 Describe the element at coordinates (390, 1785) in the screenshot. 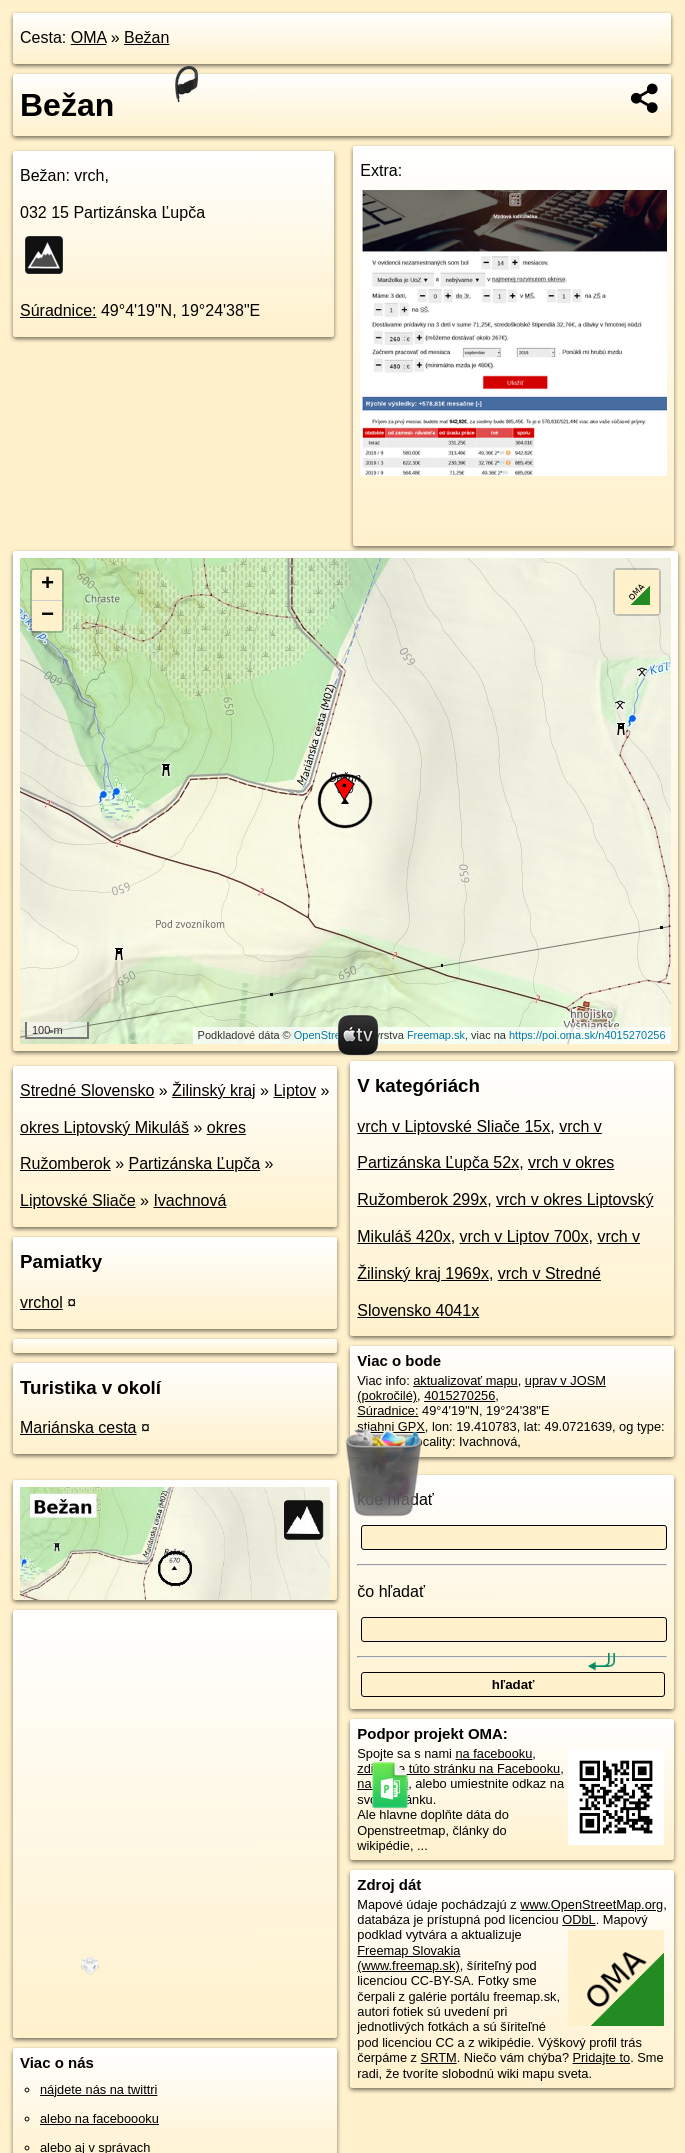

I see `a microsoft publisher document file` at that location.